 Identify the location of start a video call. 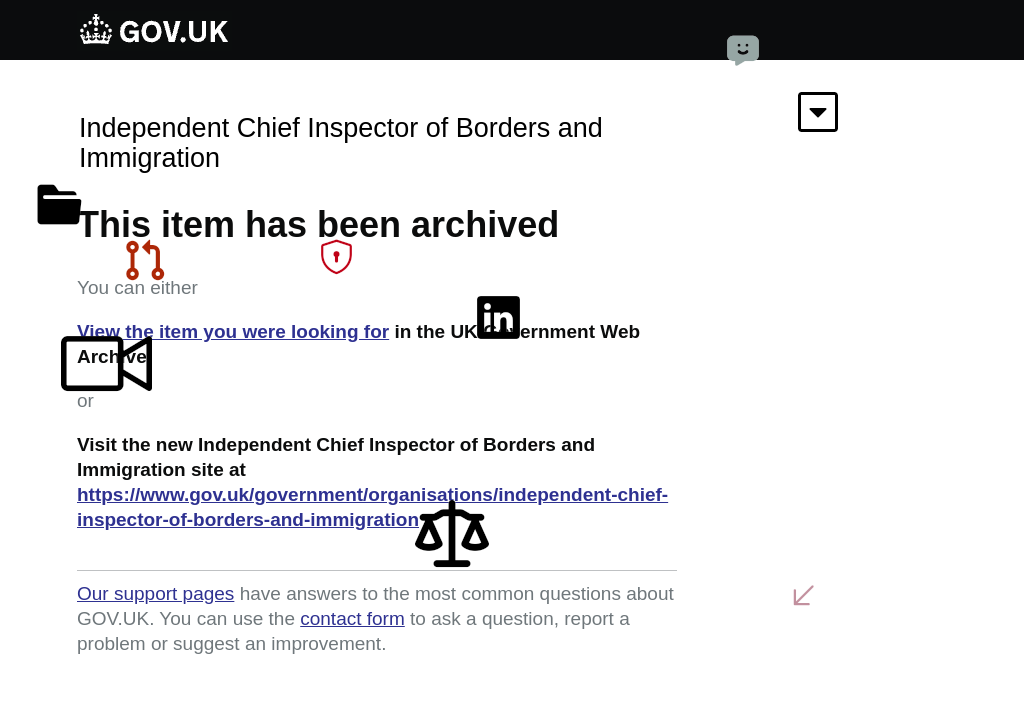
(106, 364).